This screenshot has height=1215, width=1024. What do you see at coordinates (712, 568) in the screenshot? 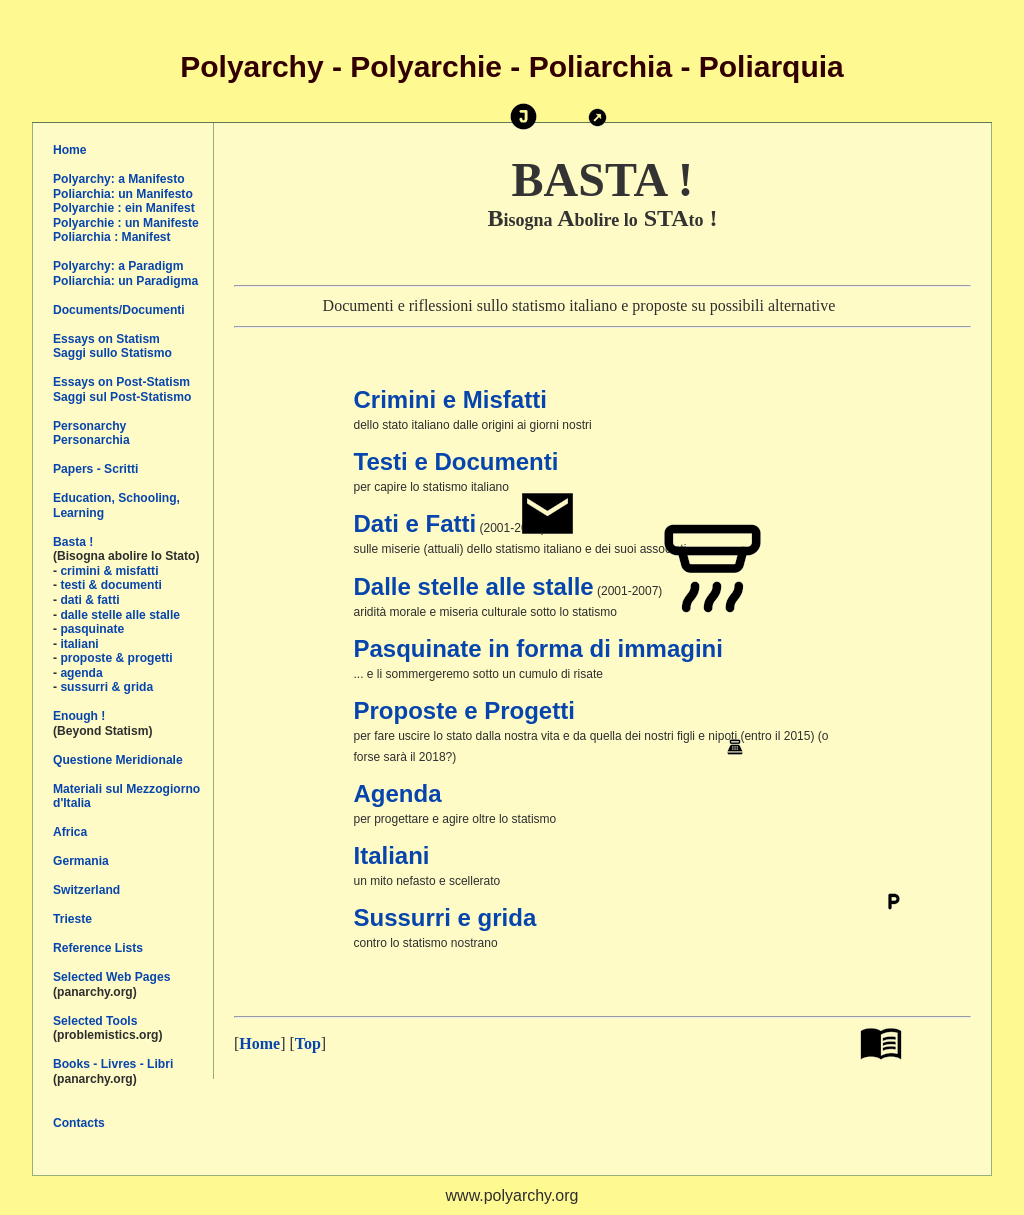
I see `smoke detector alert or notification` at bounding box center [712, 568].